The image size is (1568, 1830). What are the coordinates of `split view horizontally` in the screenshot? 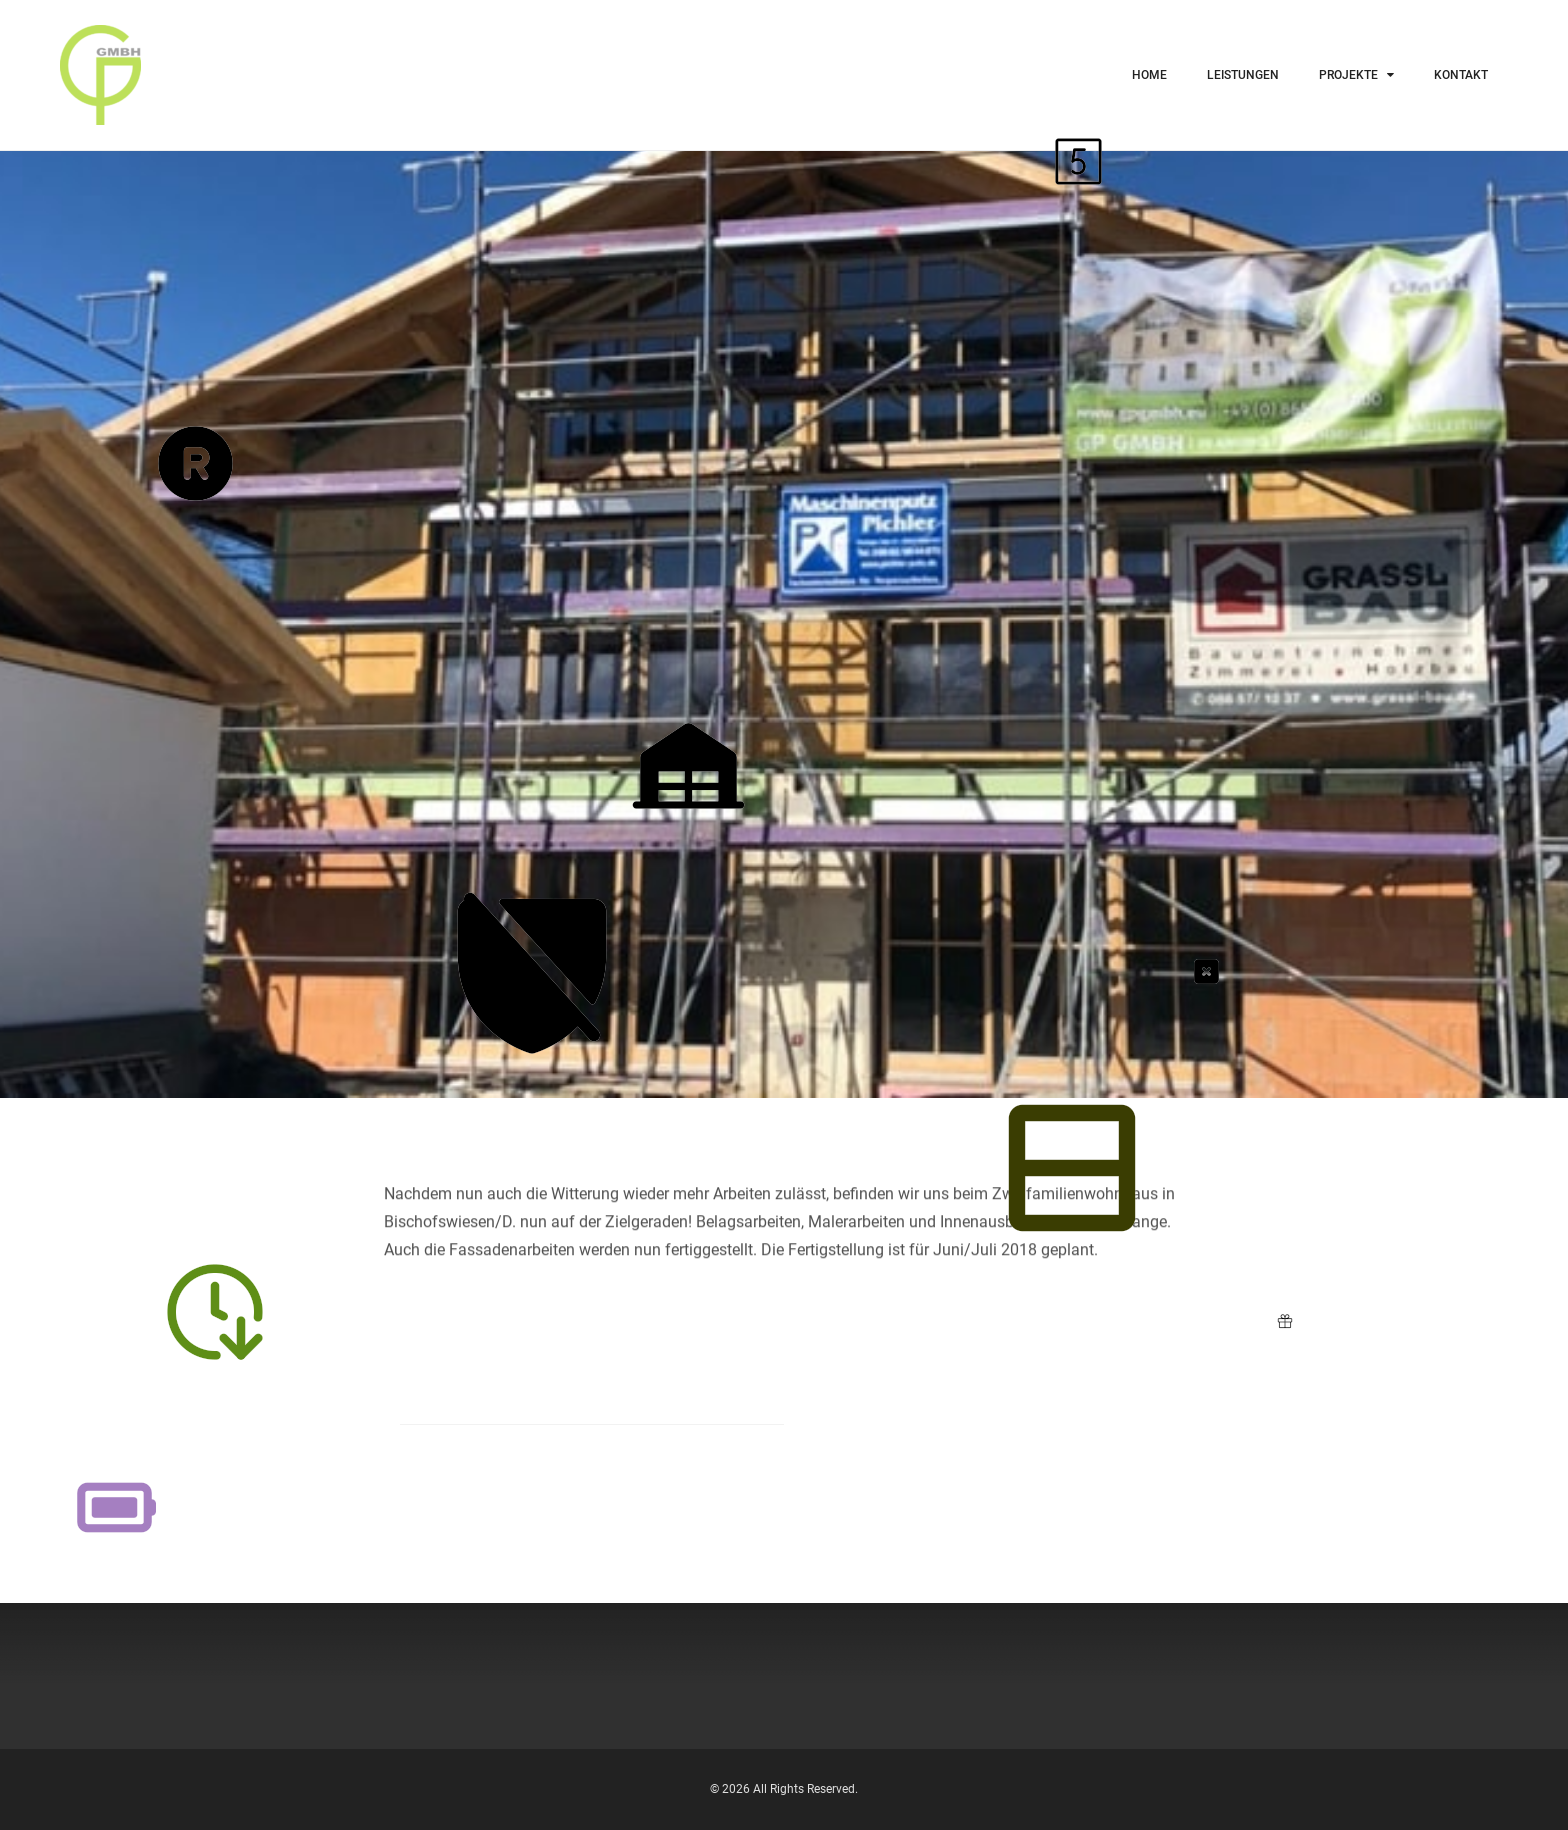 It's located at (1072, 1168).